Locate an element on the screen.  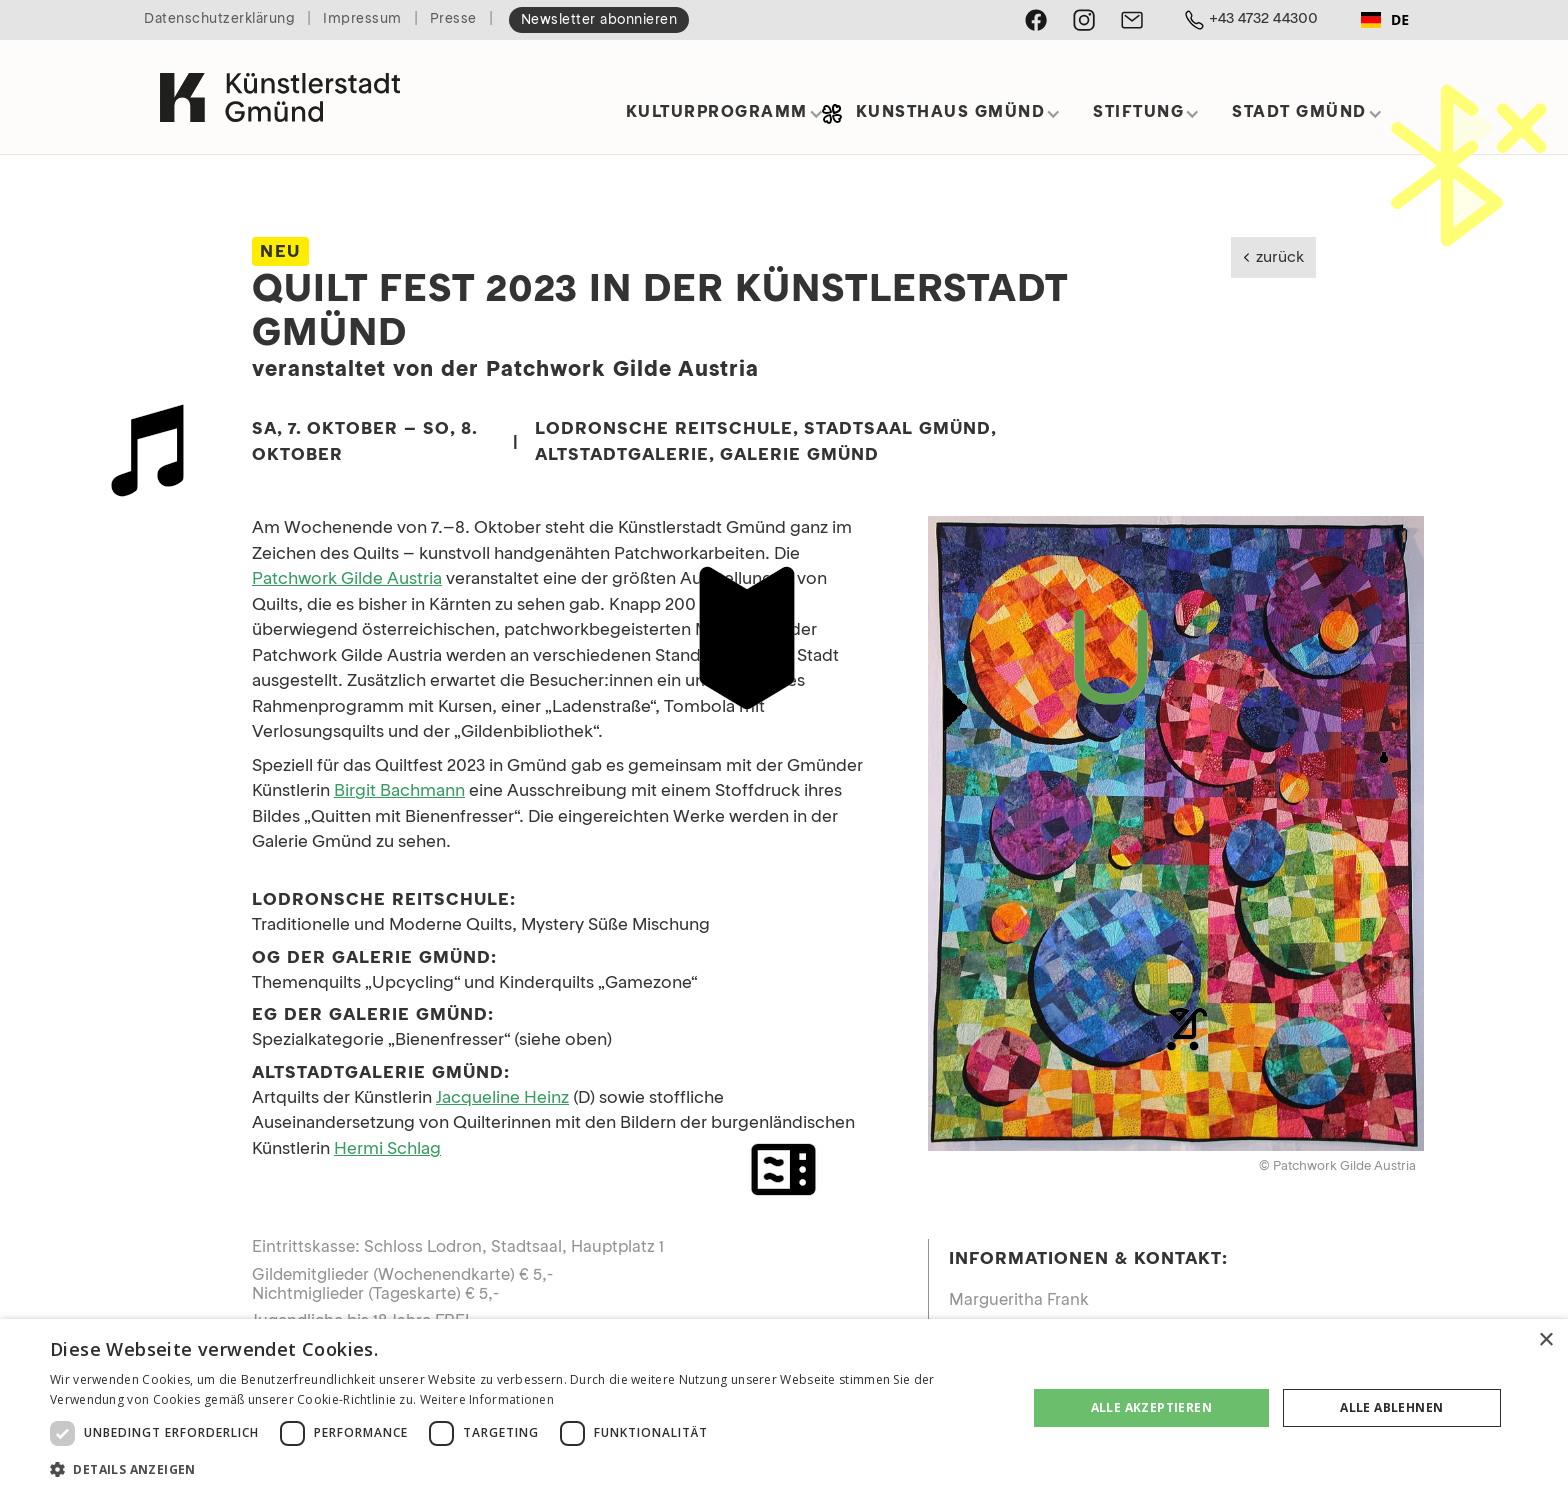
adjust incandescent light settings is located at coordinates (1384, 759).